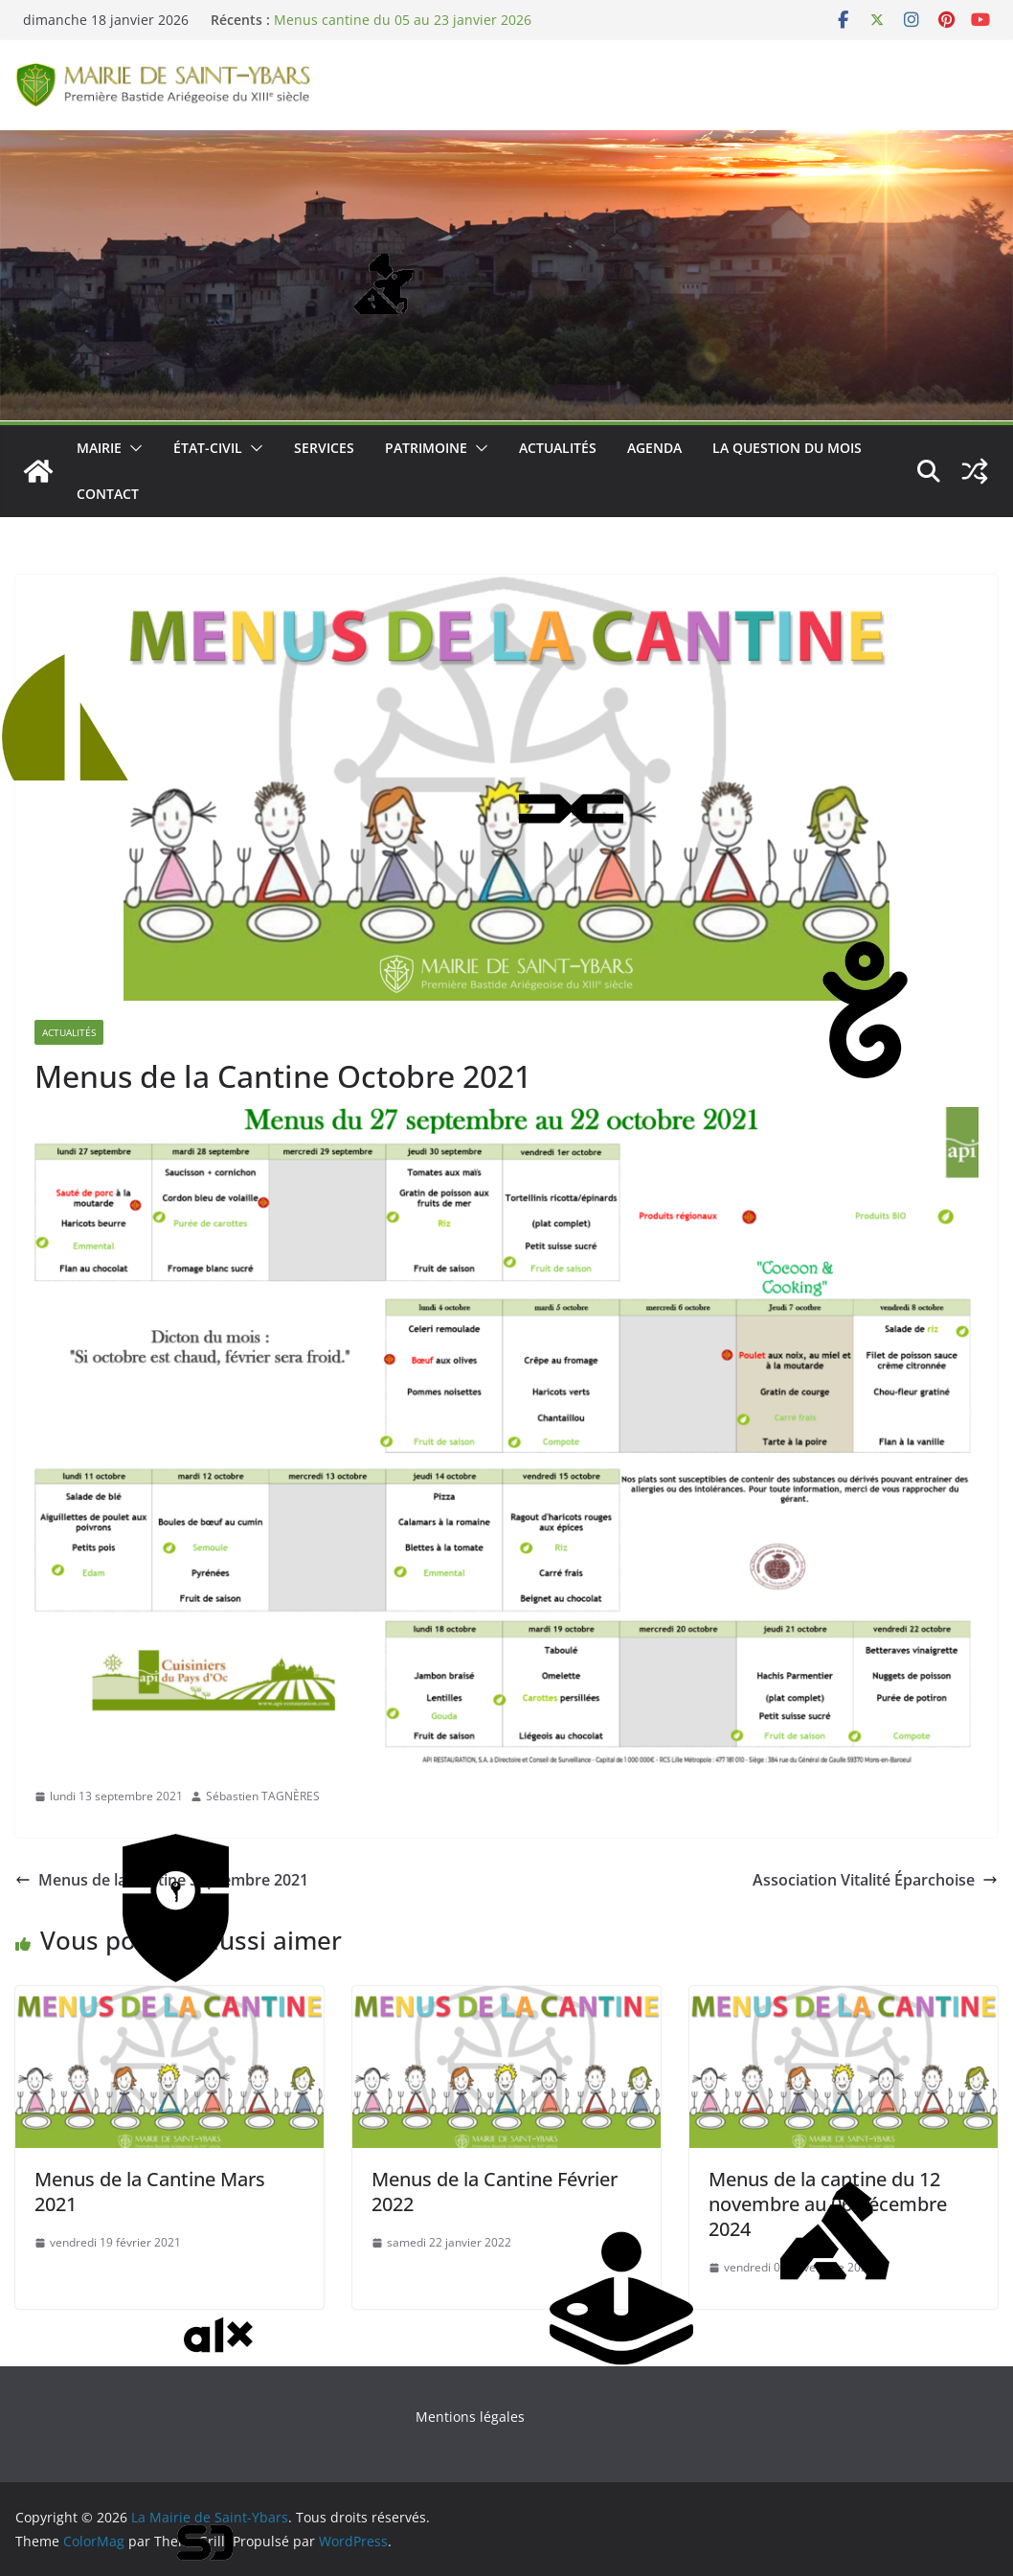 The image size is (1013, 2576). What do you see at coordinates (571, 808) in the screenshot?
I see `dacia brand logo` at bounding box center [571, 808].